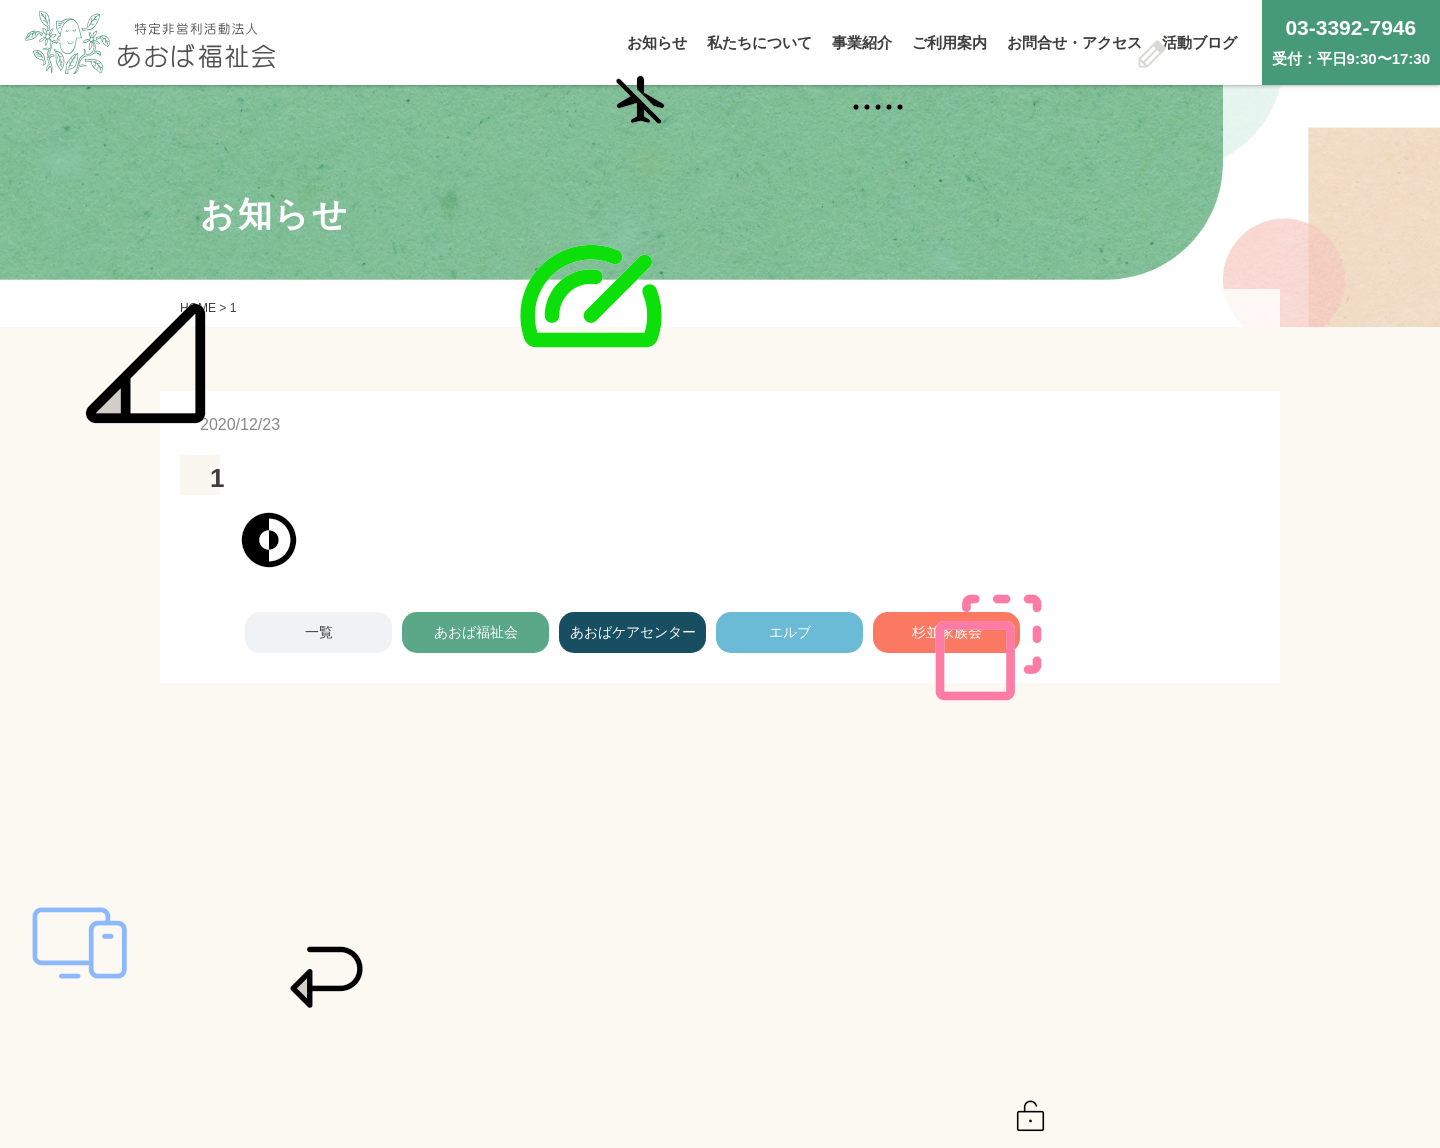  What do you see at coordinates (326, 974) in the screenshot?
I see `undo last action` at bounding box center [326, 974].